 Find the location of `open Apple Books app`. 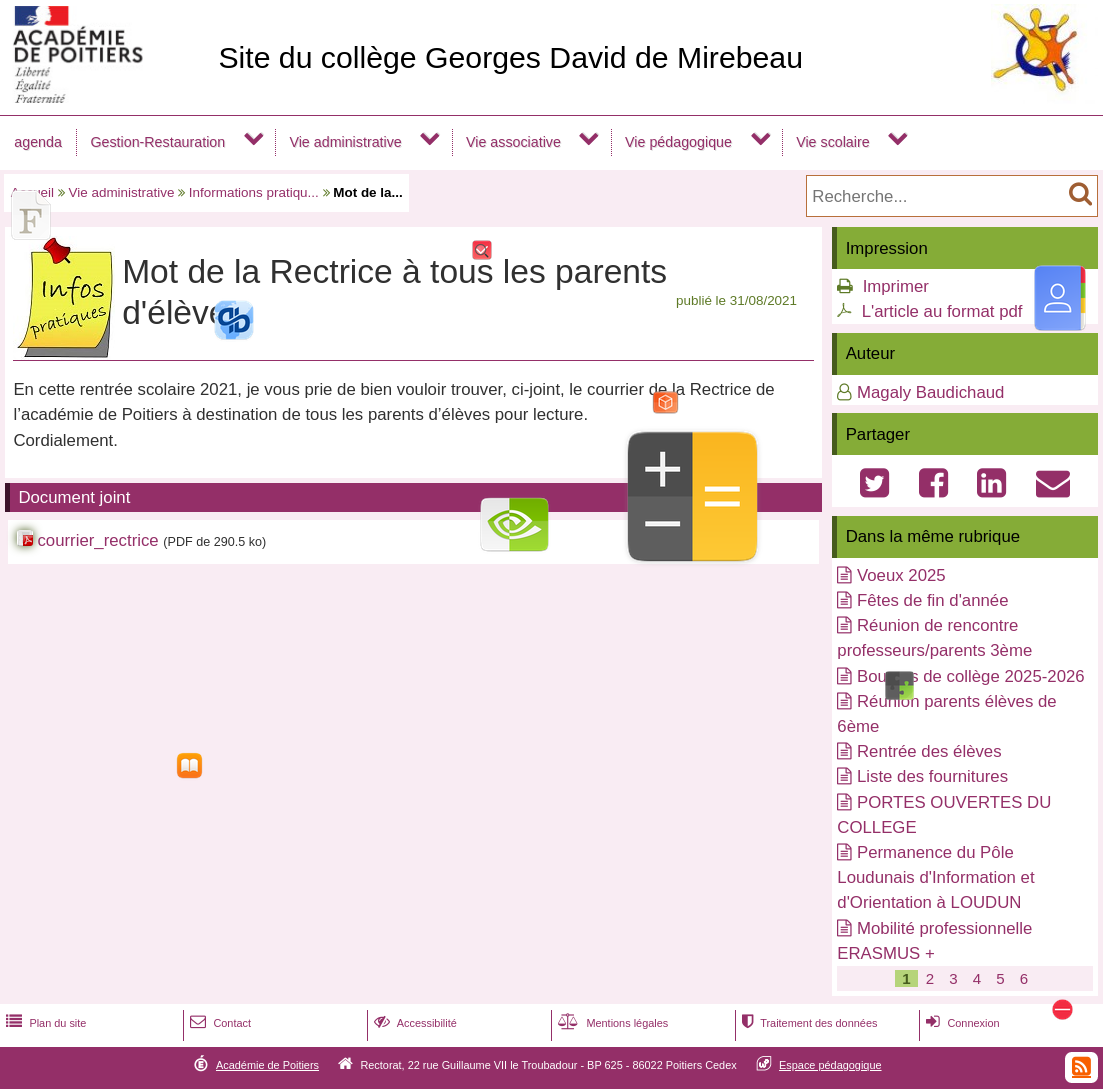

open Apple Books app is located at coordinates (189, 765).